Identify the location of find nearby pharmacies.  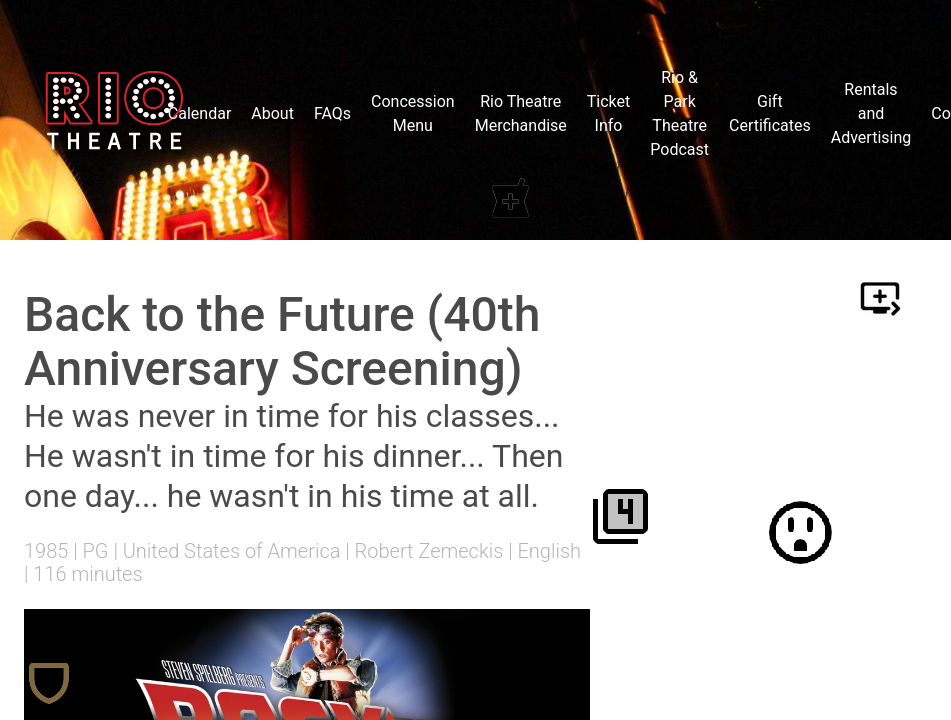
(510, 199).